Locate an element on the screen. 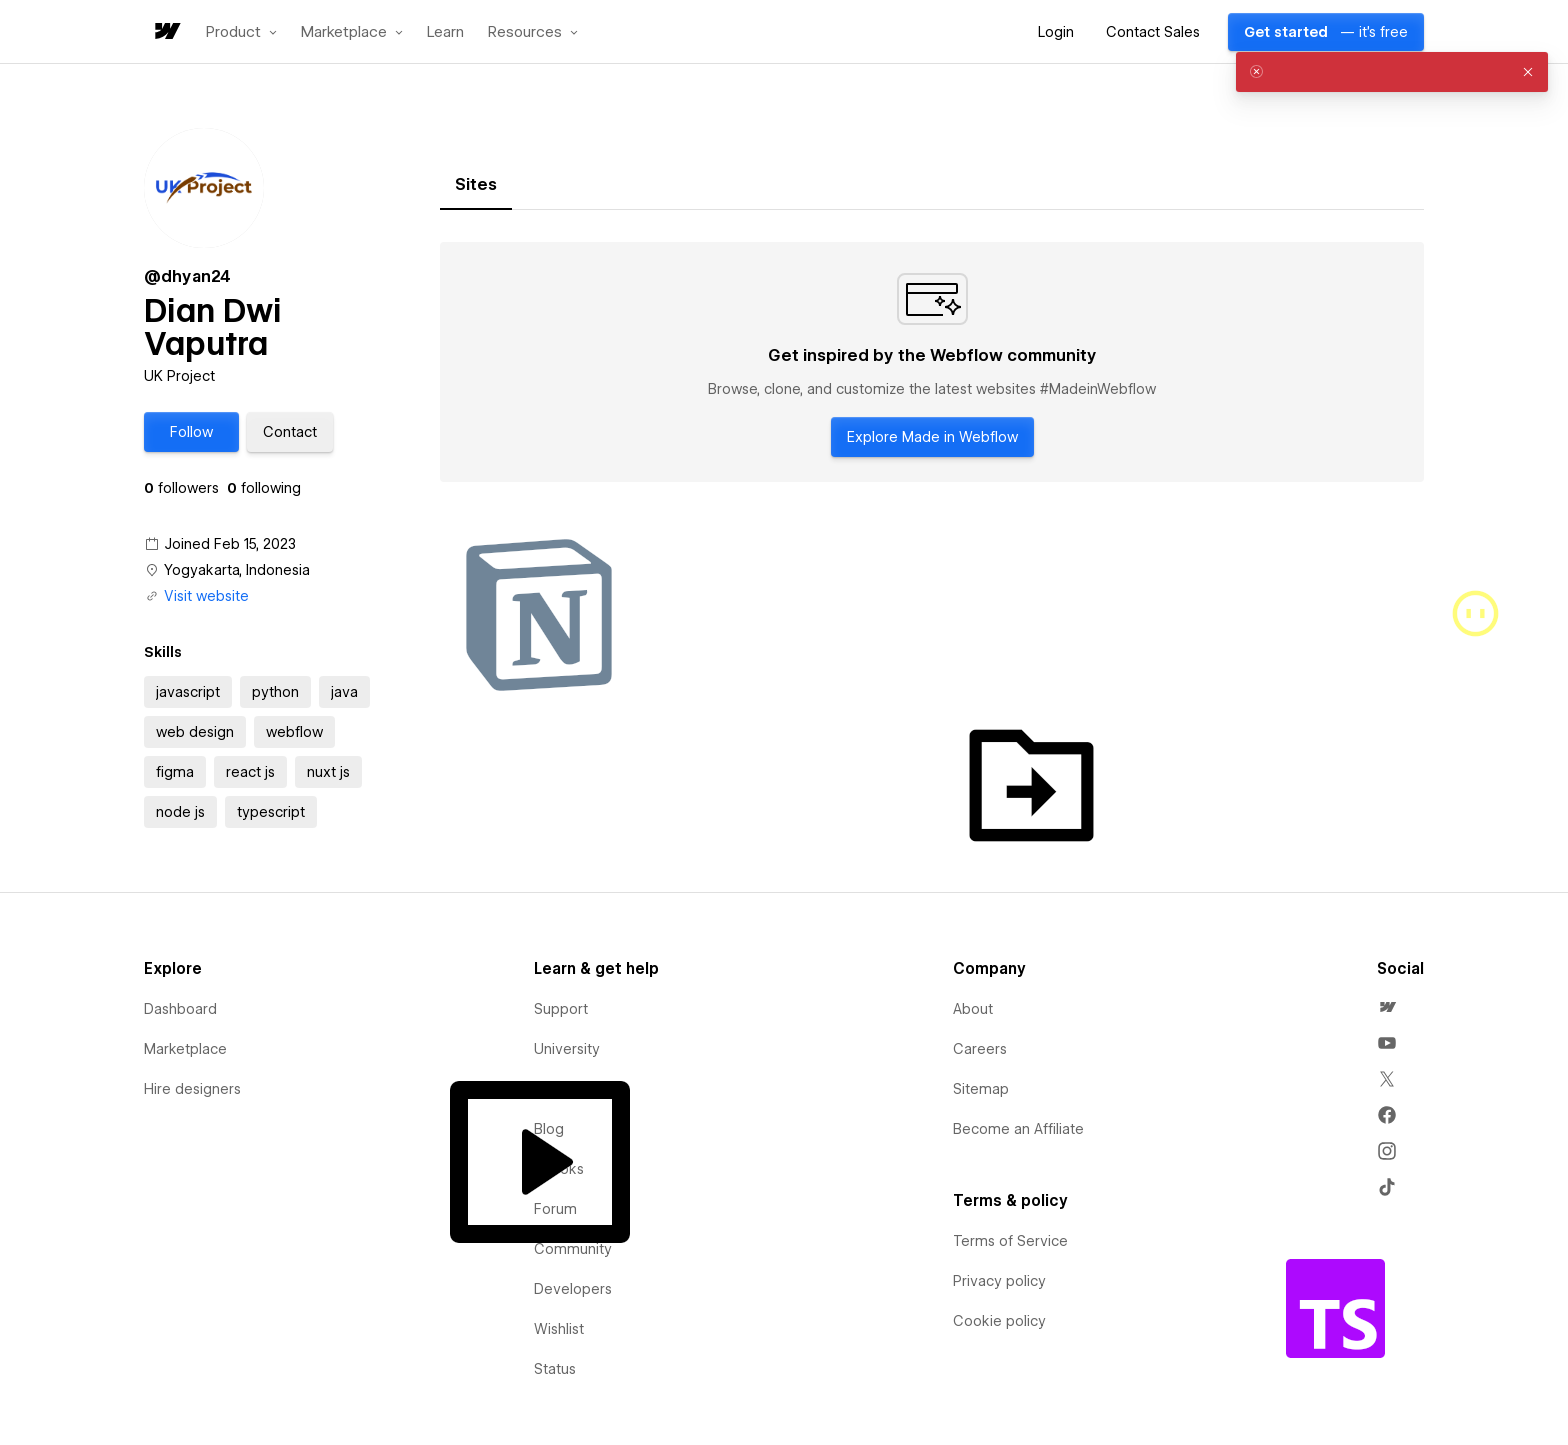 Image resolution: width=1568 pixels, height=1445 pixels. play a video or movie is located at coordinates (540, 1162).